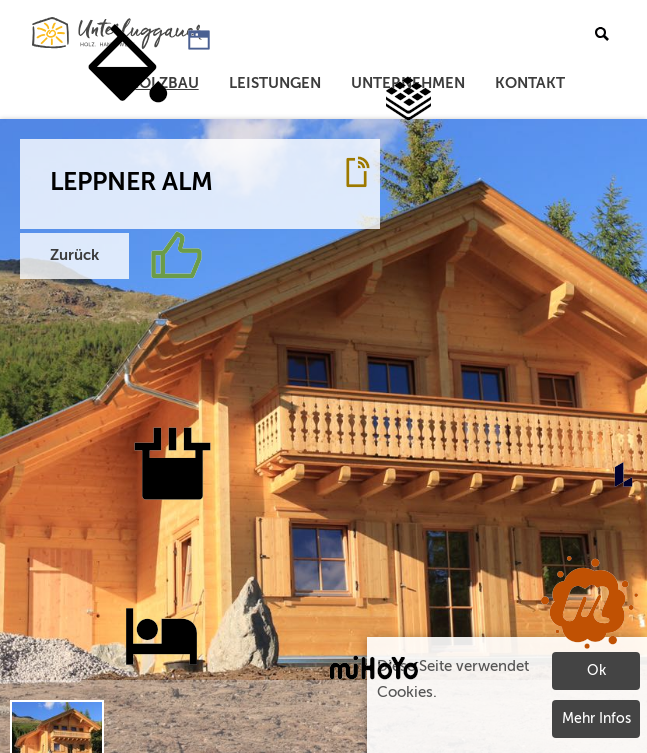 The width and height of the screenshot is (647, 753). What do you see at coordinates (176, 257) in the screenshot?
I see `like or upvote content` at bounding box center [176, 257].